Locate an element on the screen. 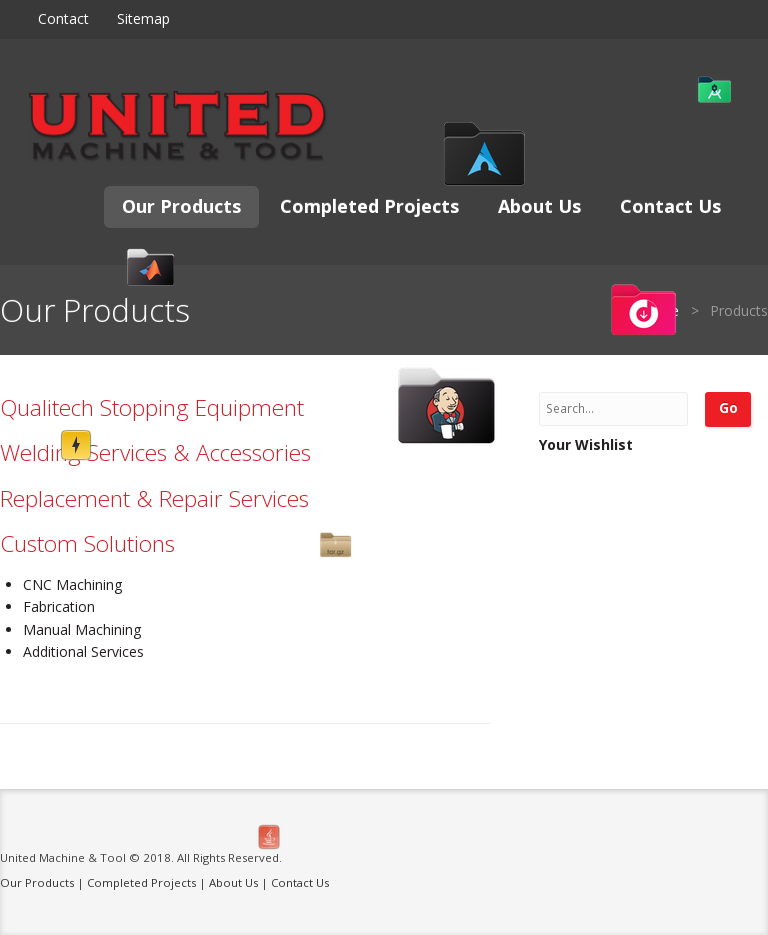 The width and height of the screenshot is (768, 935). folder containing tar.gz compressed archive files is located at coordinates (335, 545).